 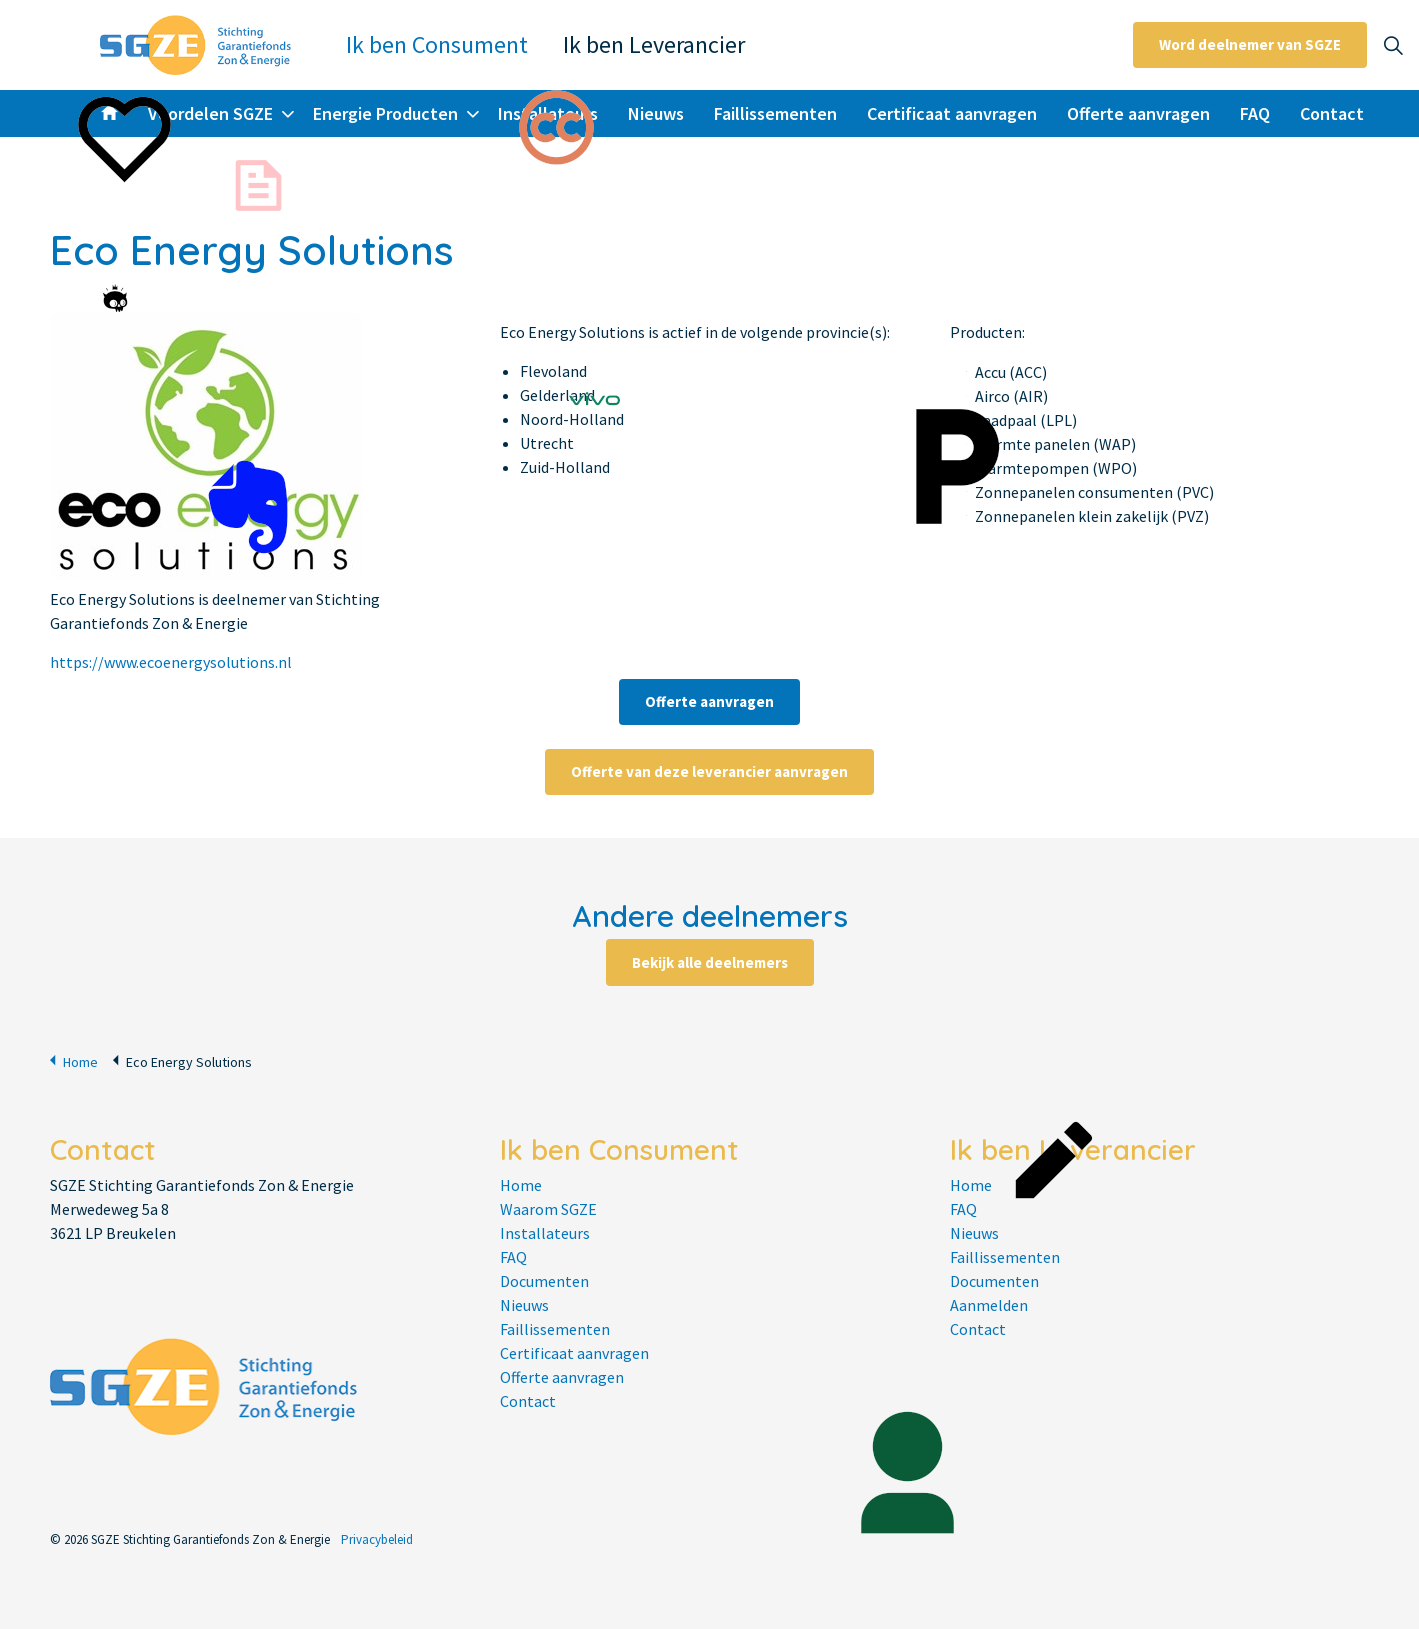 I want to click on edit content or text, so click(x=1054, y=1160).